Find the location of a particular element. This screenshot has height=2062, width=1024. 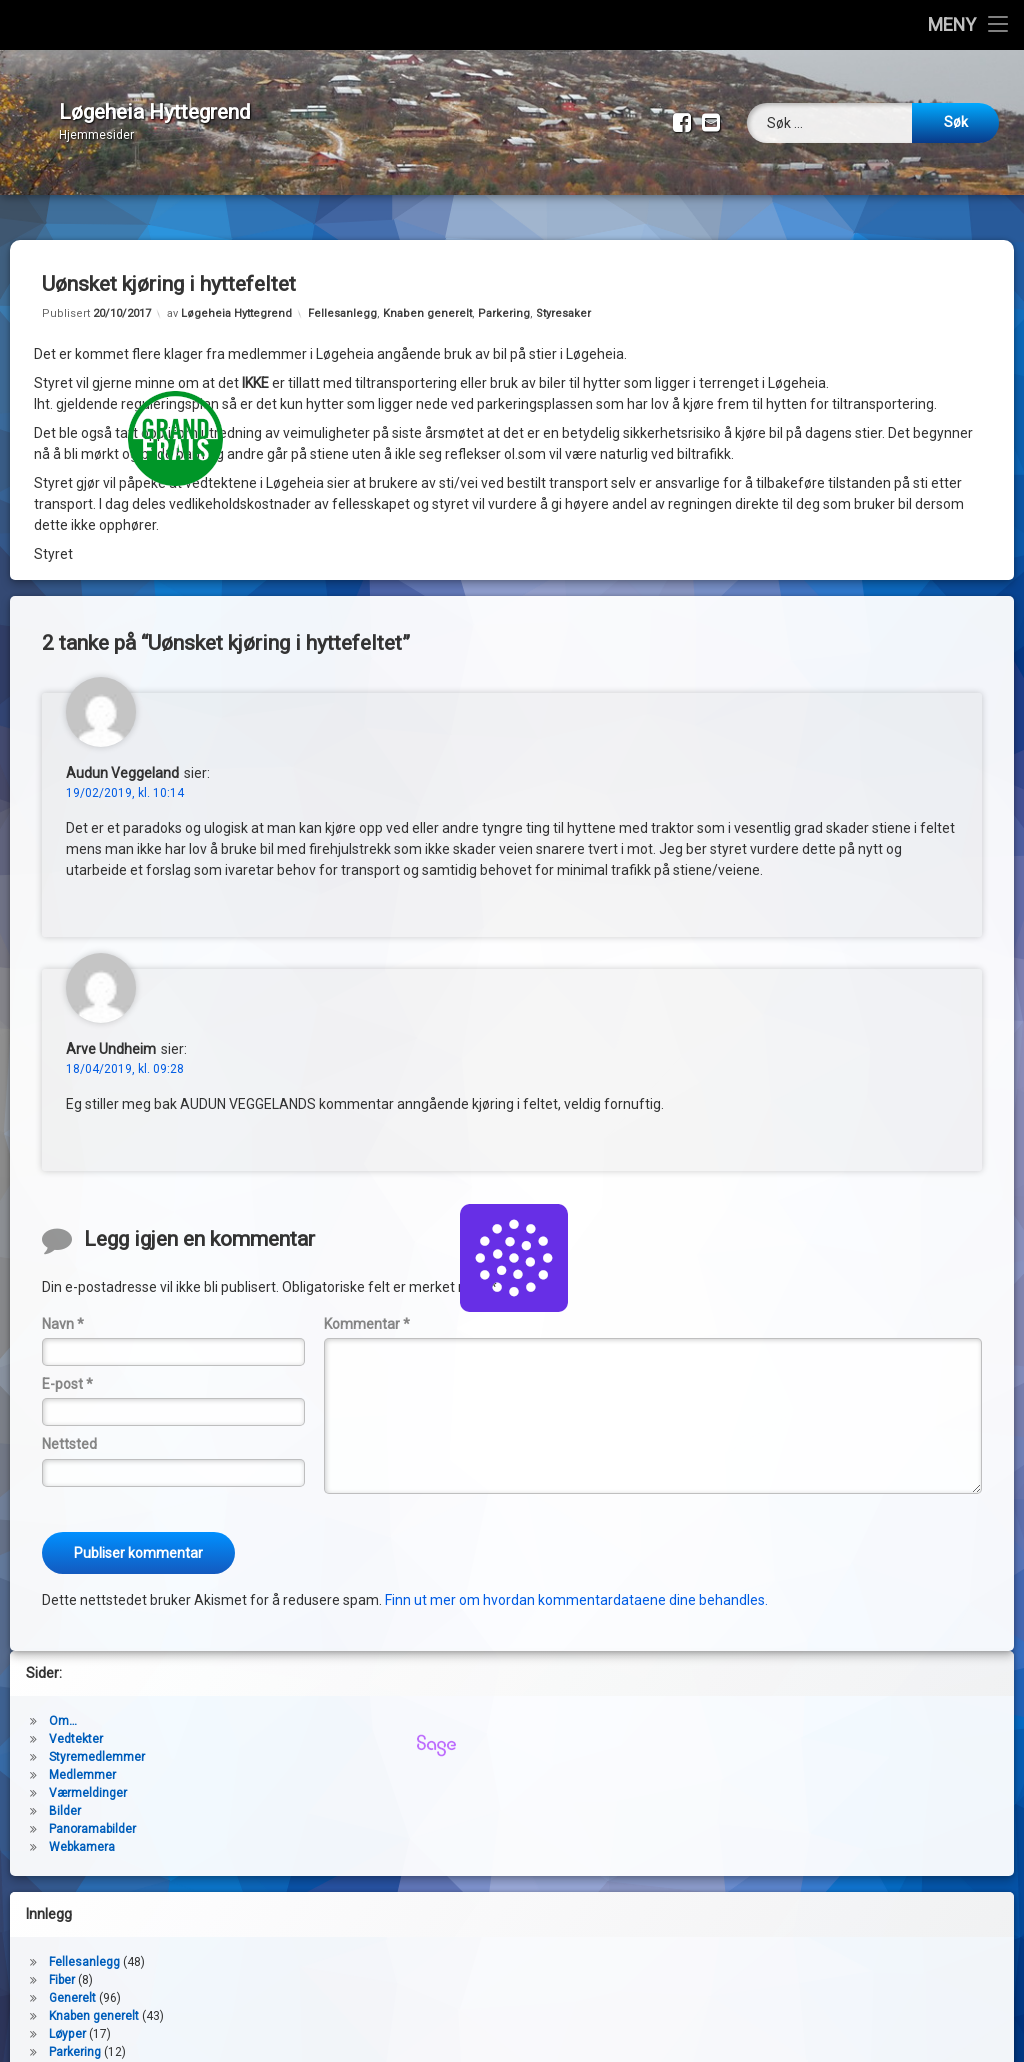

open the Photocrowd app is located at coordinates (514, 1258).